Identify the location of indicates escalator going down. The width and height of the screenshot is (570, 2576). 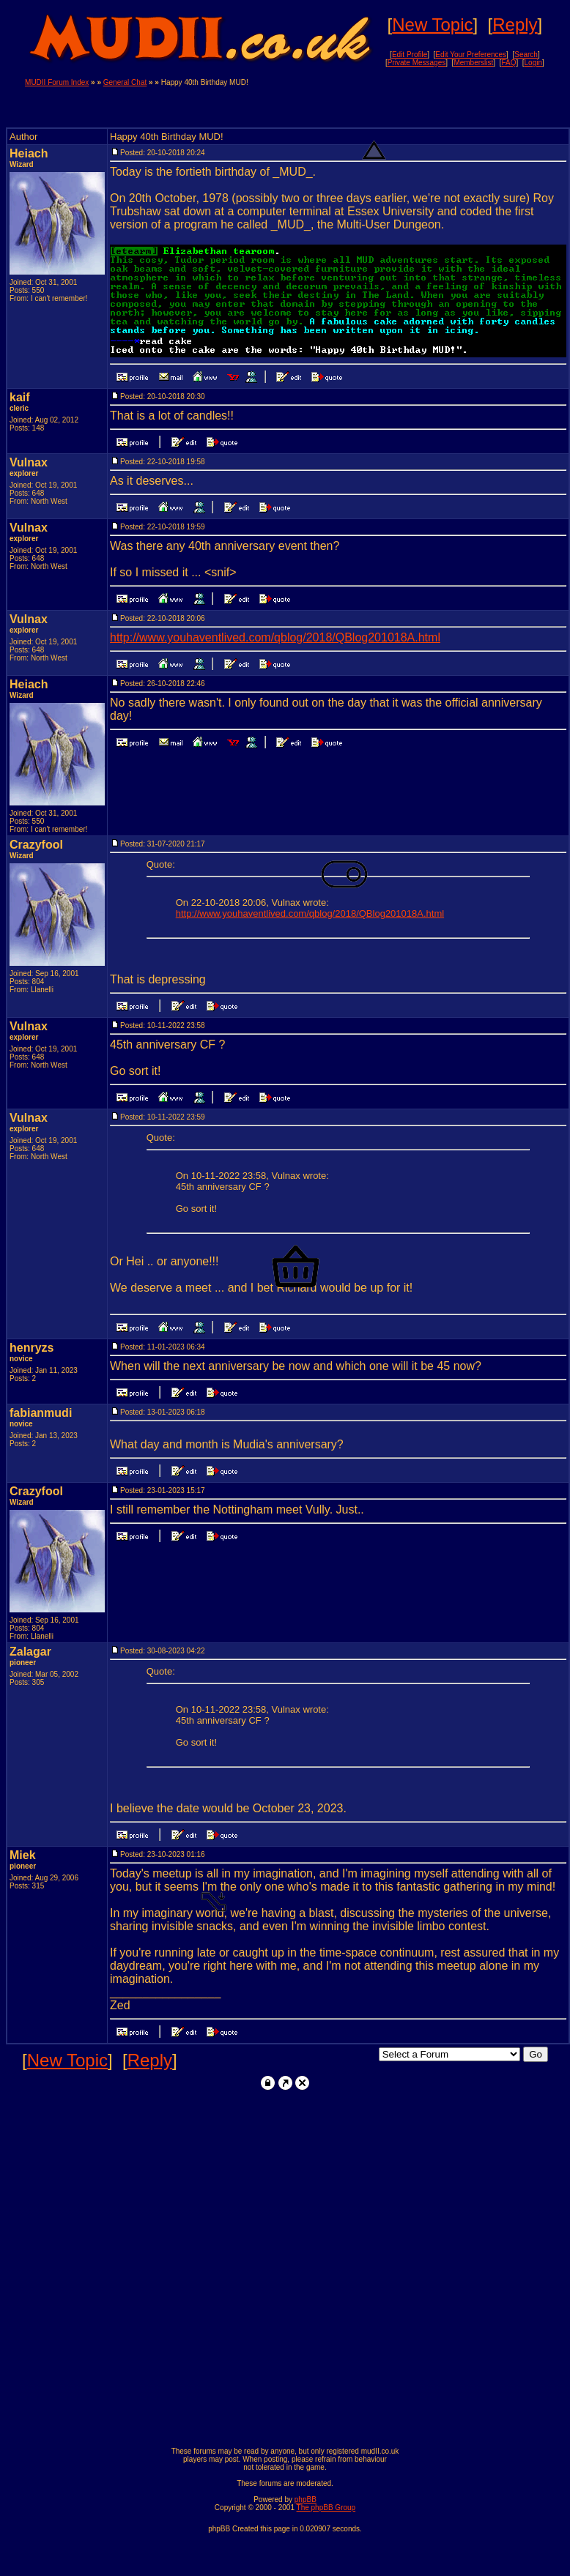
(213, 1902).